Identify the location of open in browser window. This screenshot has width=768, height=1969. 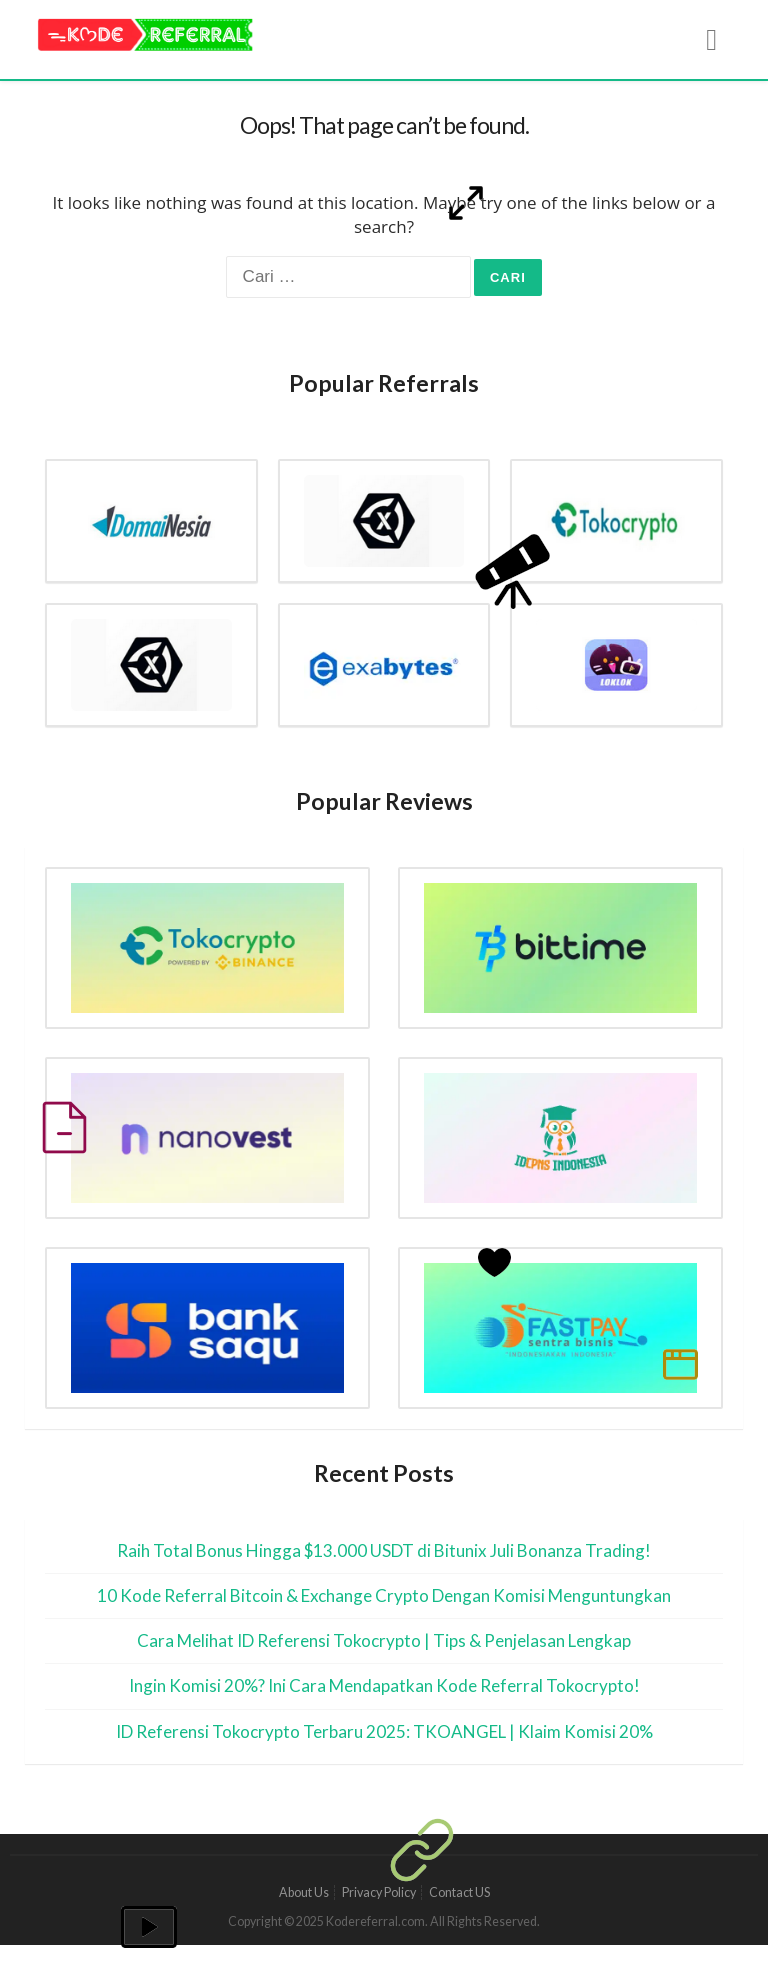
(680, 1364).